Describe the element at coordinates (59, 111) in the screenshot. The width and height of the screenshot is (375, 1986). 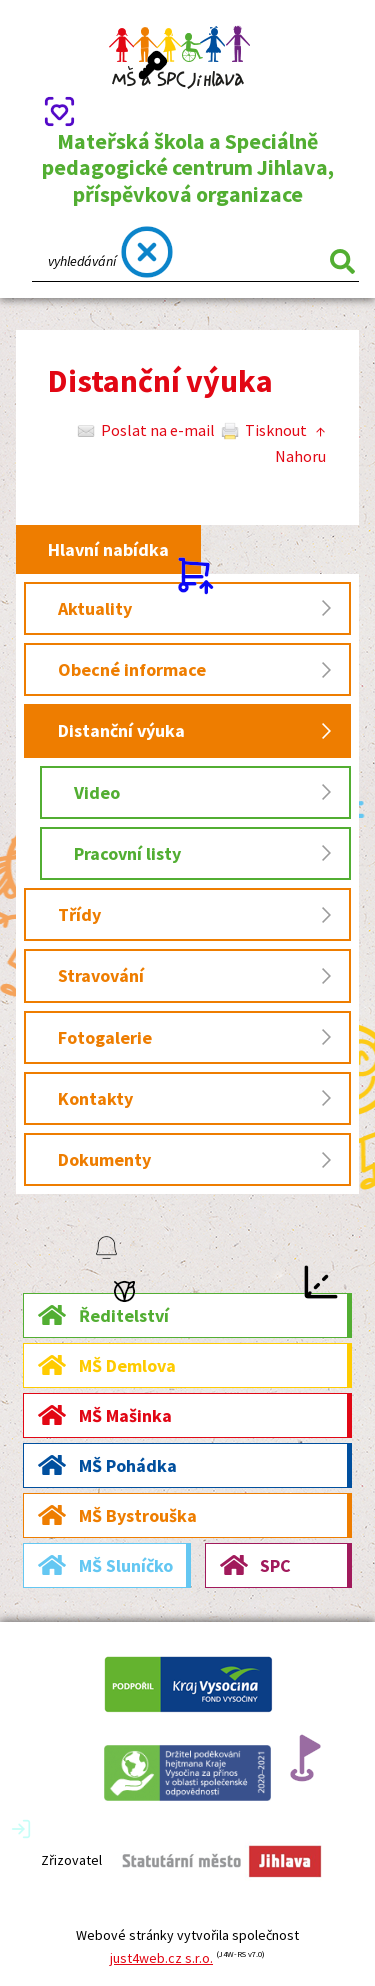
I see `scan or detect health vitals` at that location.